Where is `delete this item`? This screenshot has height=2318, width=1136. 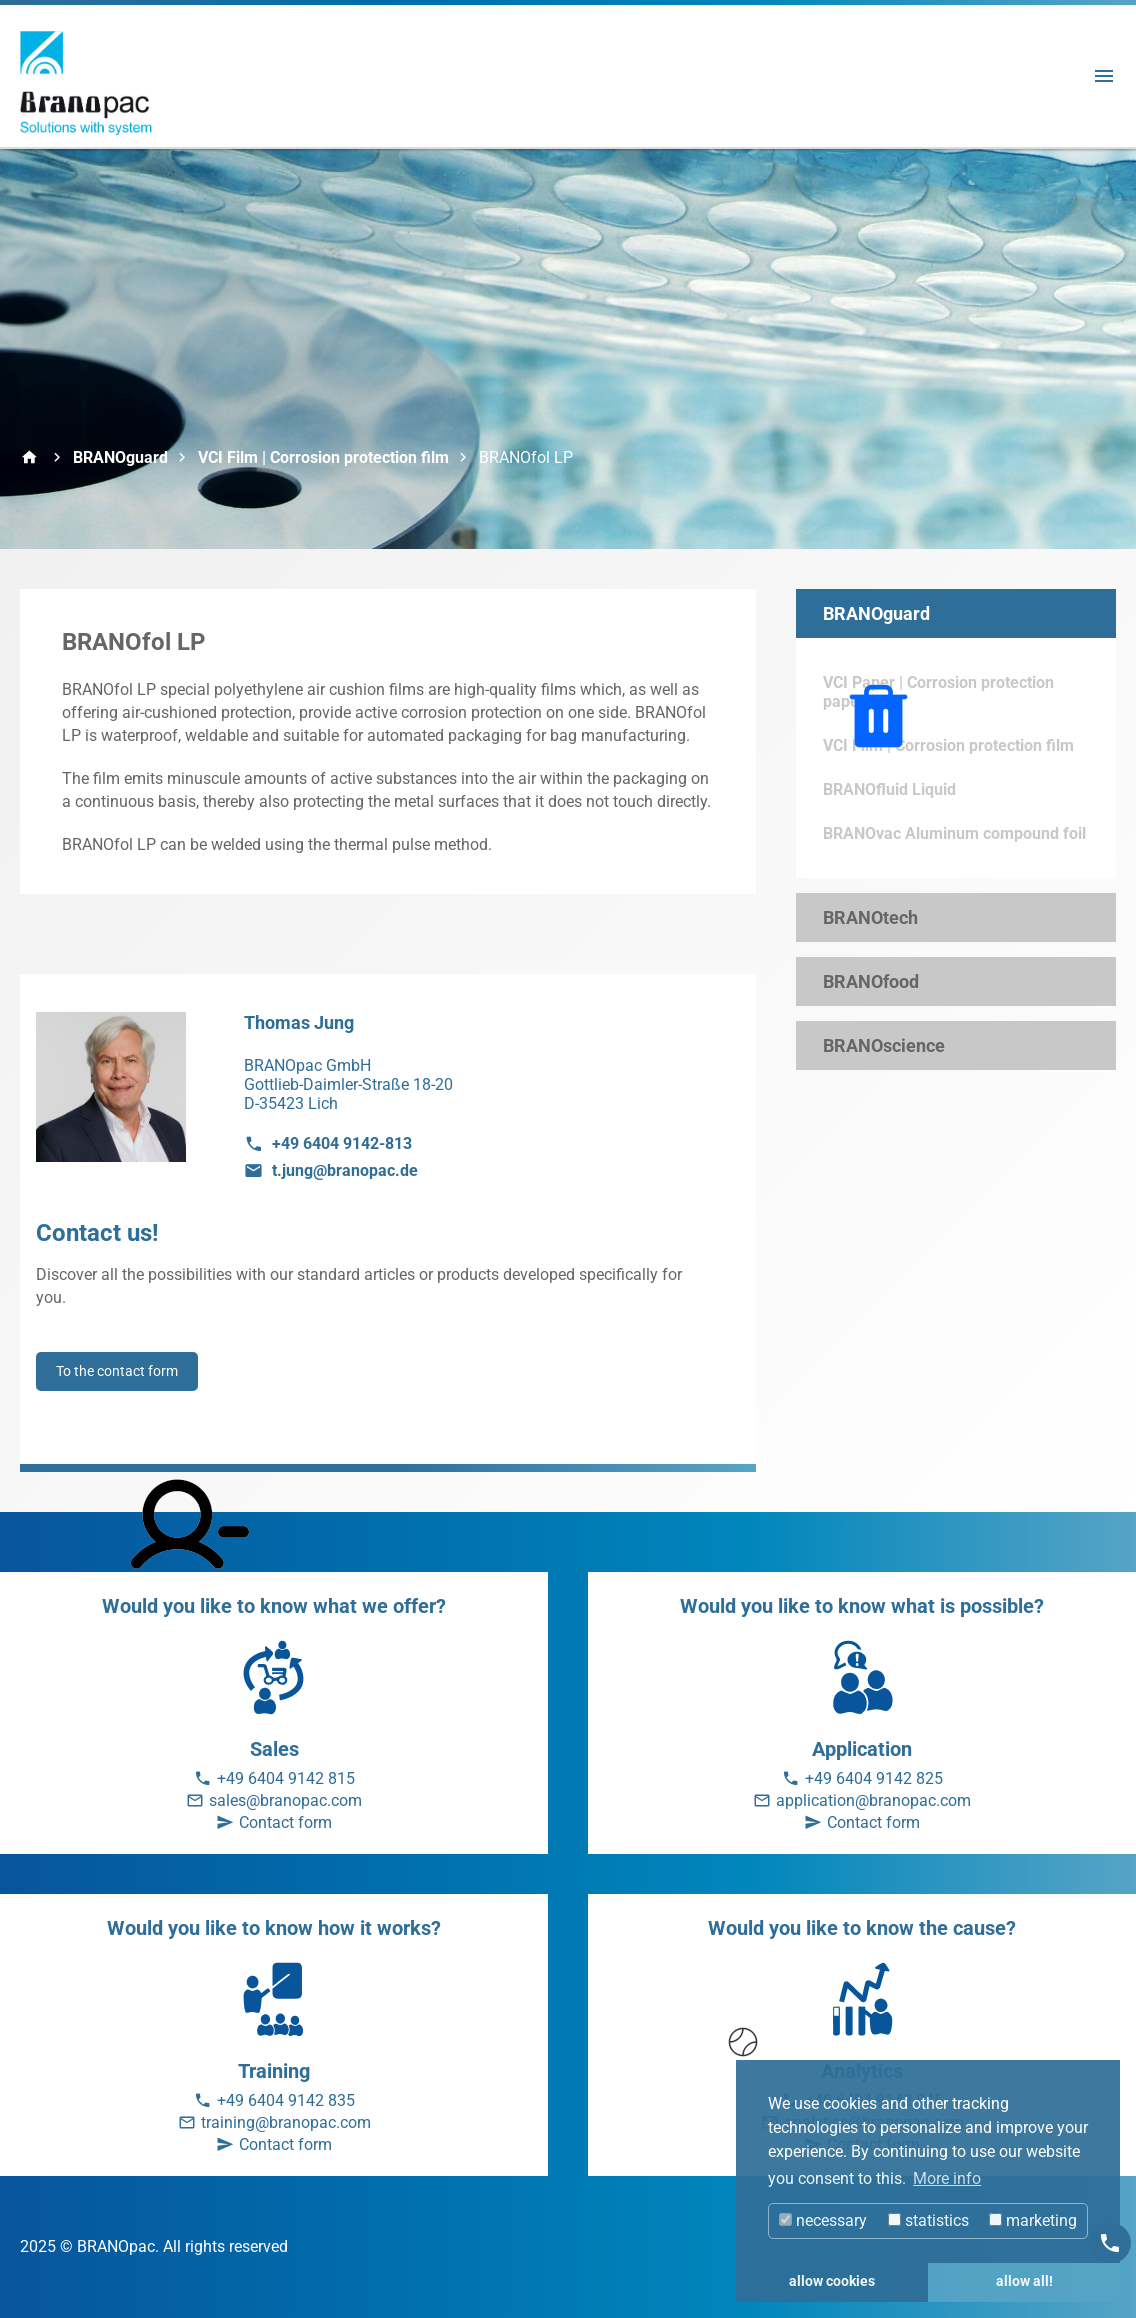
delete this item is located at coordinates (878, 718).